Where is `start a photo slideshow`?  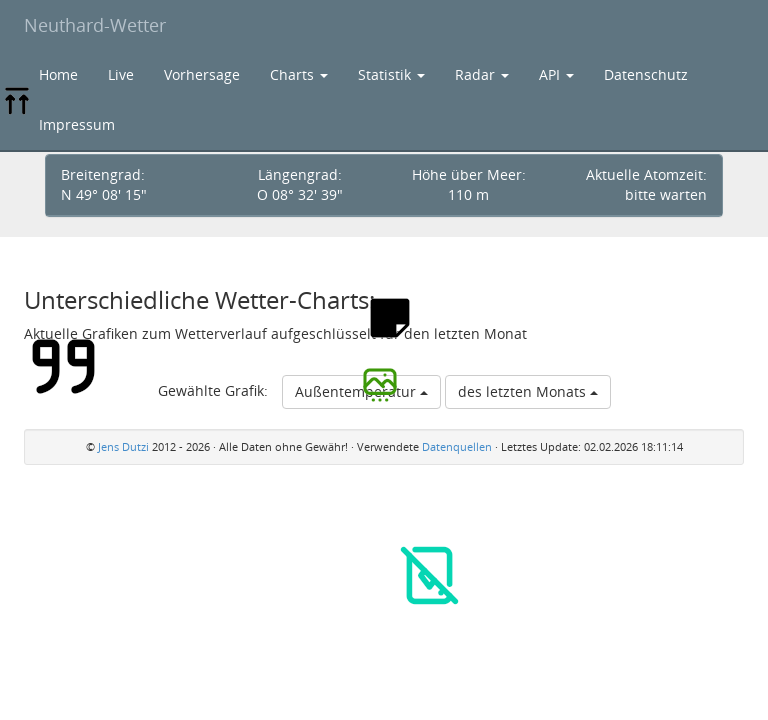
start a photo slideshow is located at coordinates (380, 385).